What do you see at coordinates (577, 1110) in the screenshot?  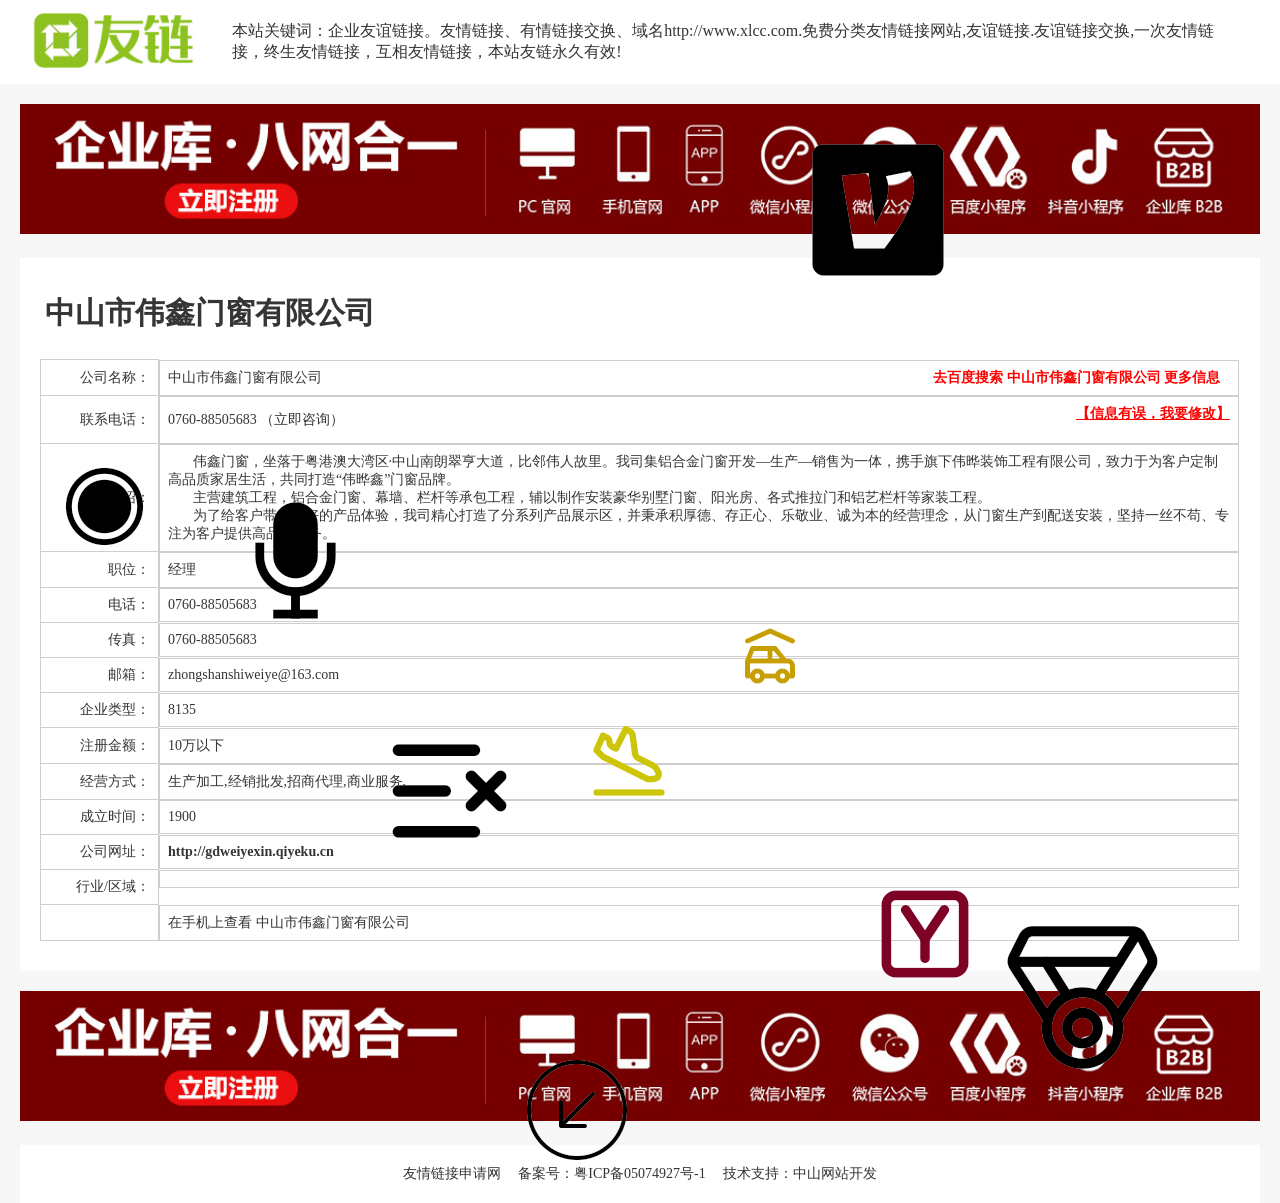 I see `navigate to previous or lower-left content` at bounding box center [577, 1110].